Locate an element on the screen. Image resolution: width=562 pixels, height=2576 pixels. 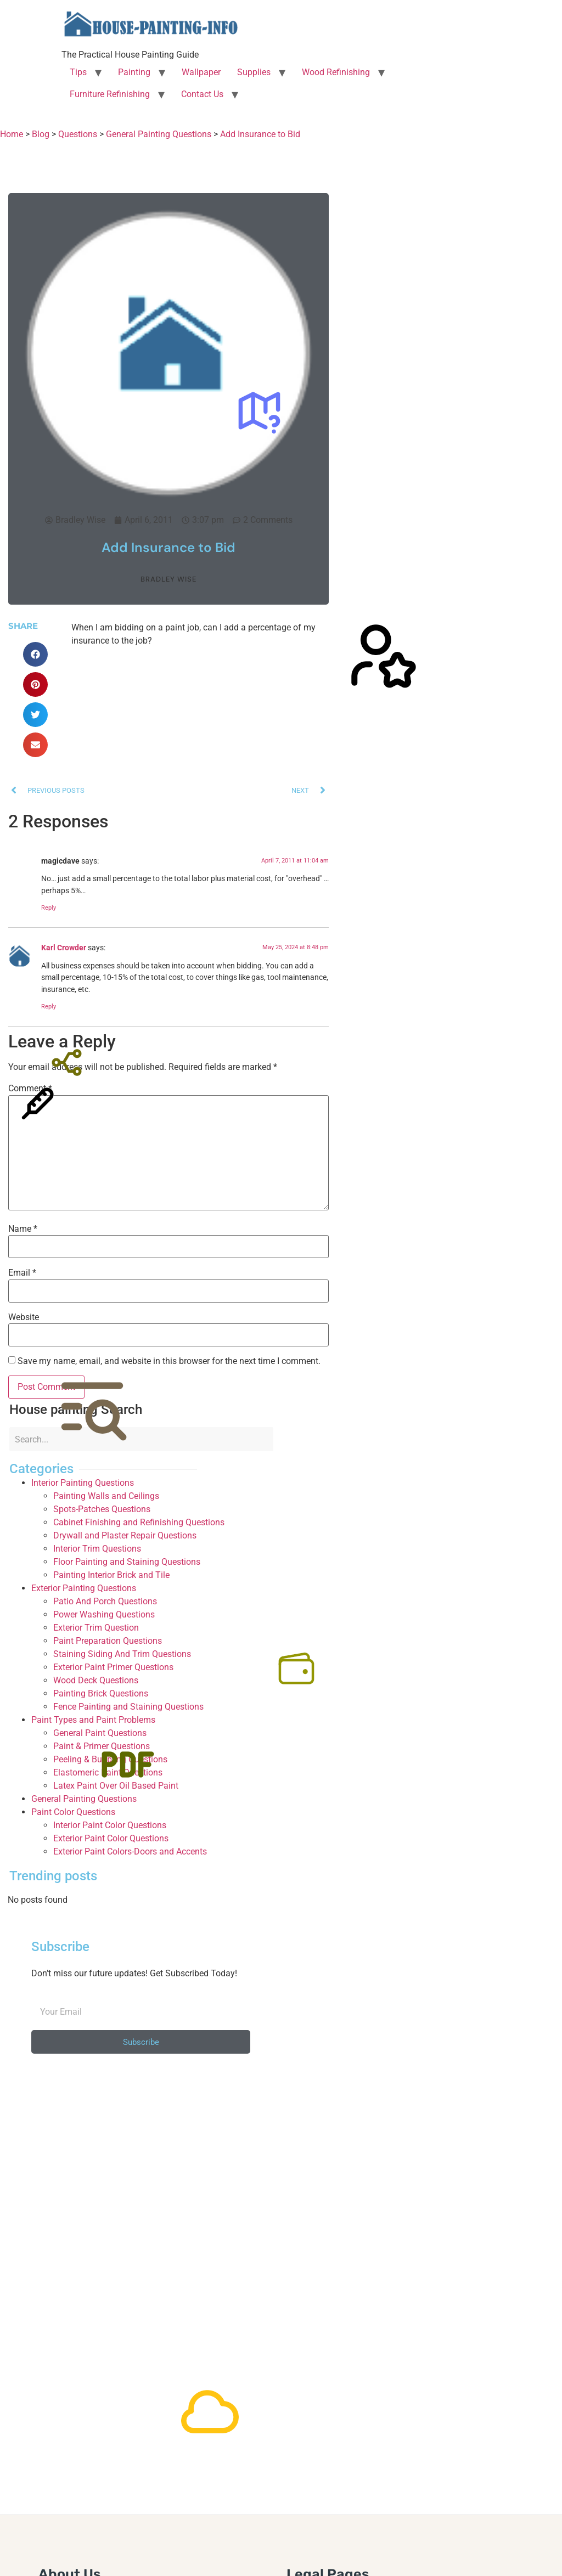
cloud storage or sync status is located at coordinates (210, 2411).